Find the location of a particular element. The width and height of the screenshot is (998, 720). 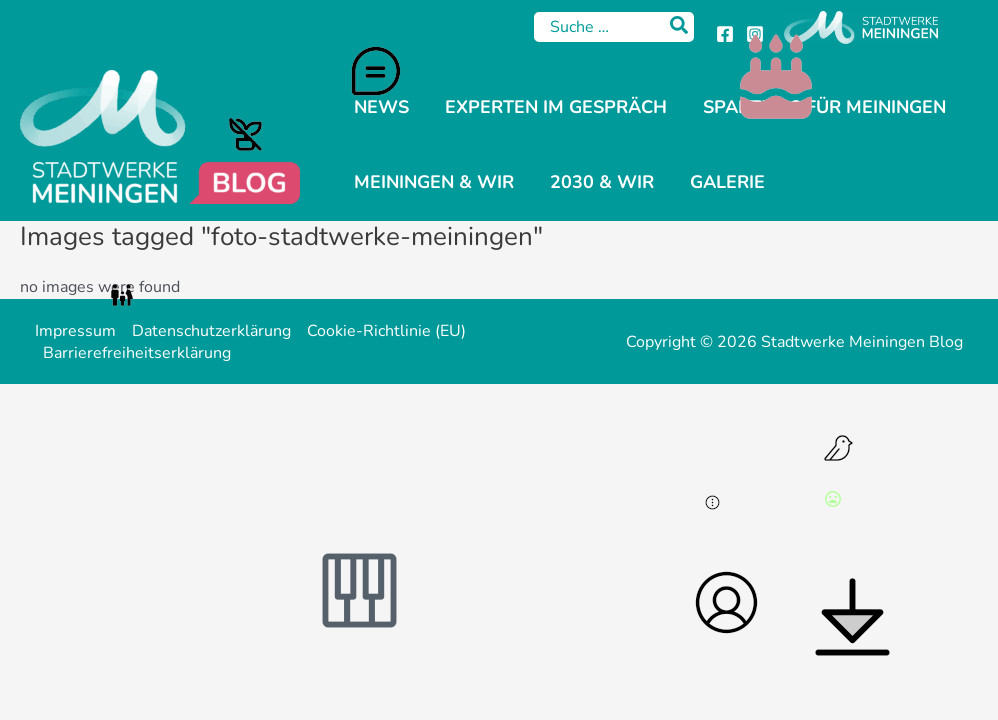

download file to device is located at coordinates (852, 618).